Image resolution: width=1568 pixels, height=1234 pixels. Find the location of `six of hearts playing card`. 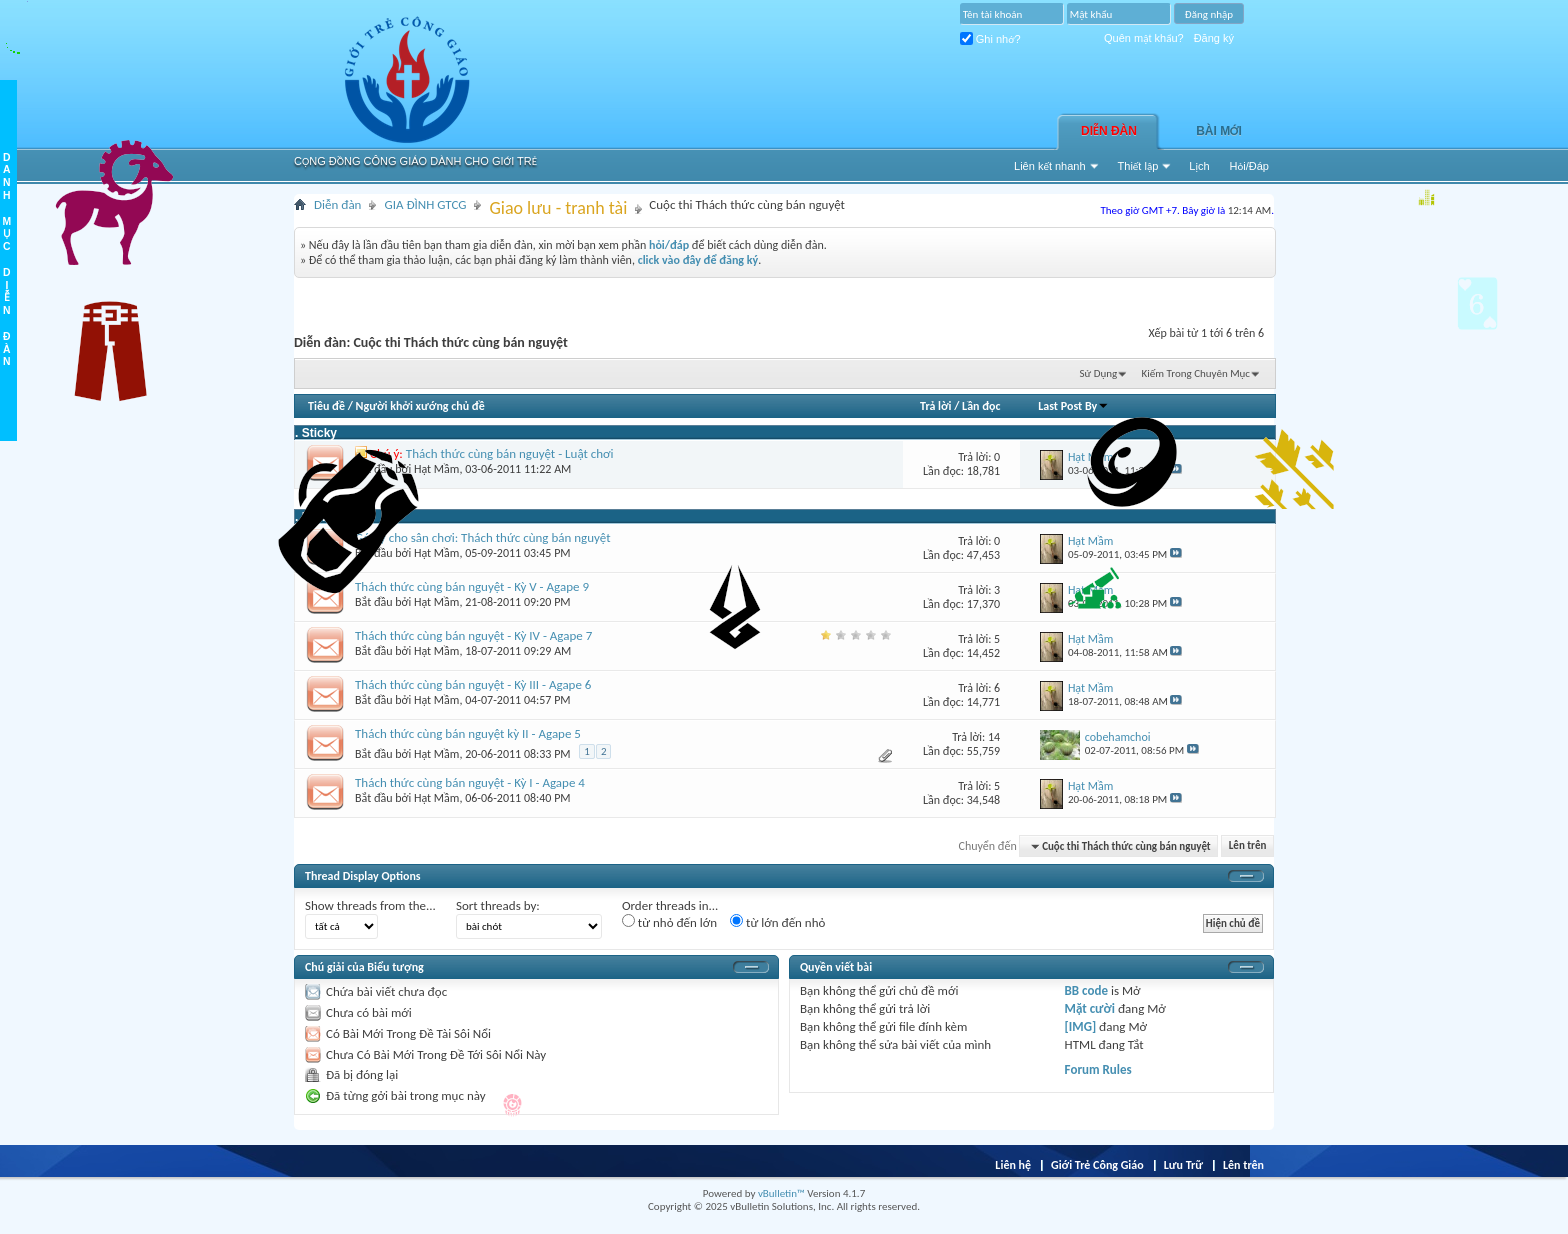

six of hearts playing card is located at coordinates (1477, 303).